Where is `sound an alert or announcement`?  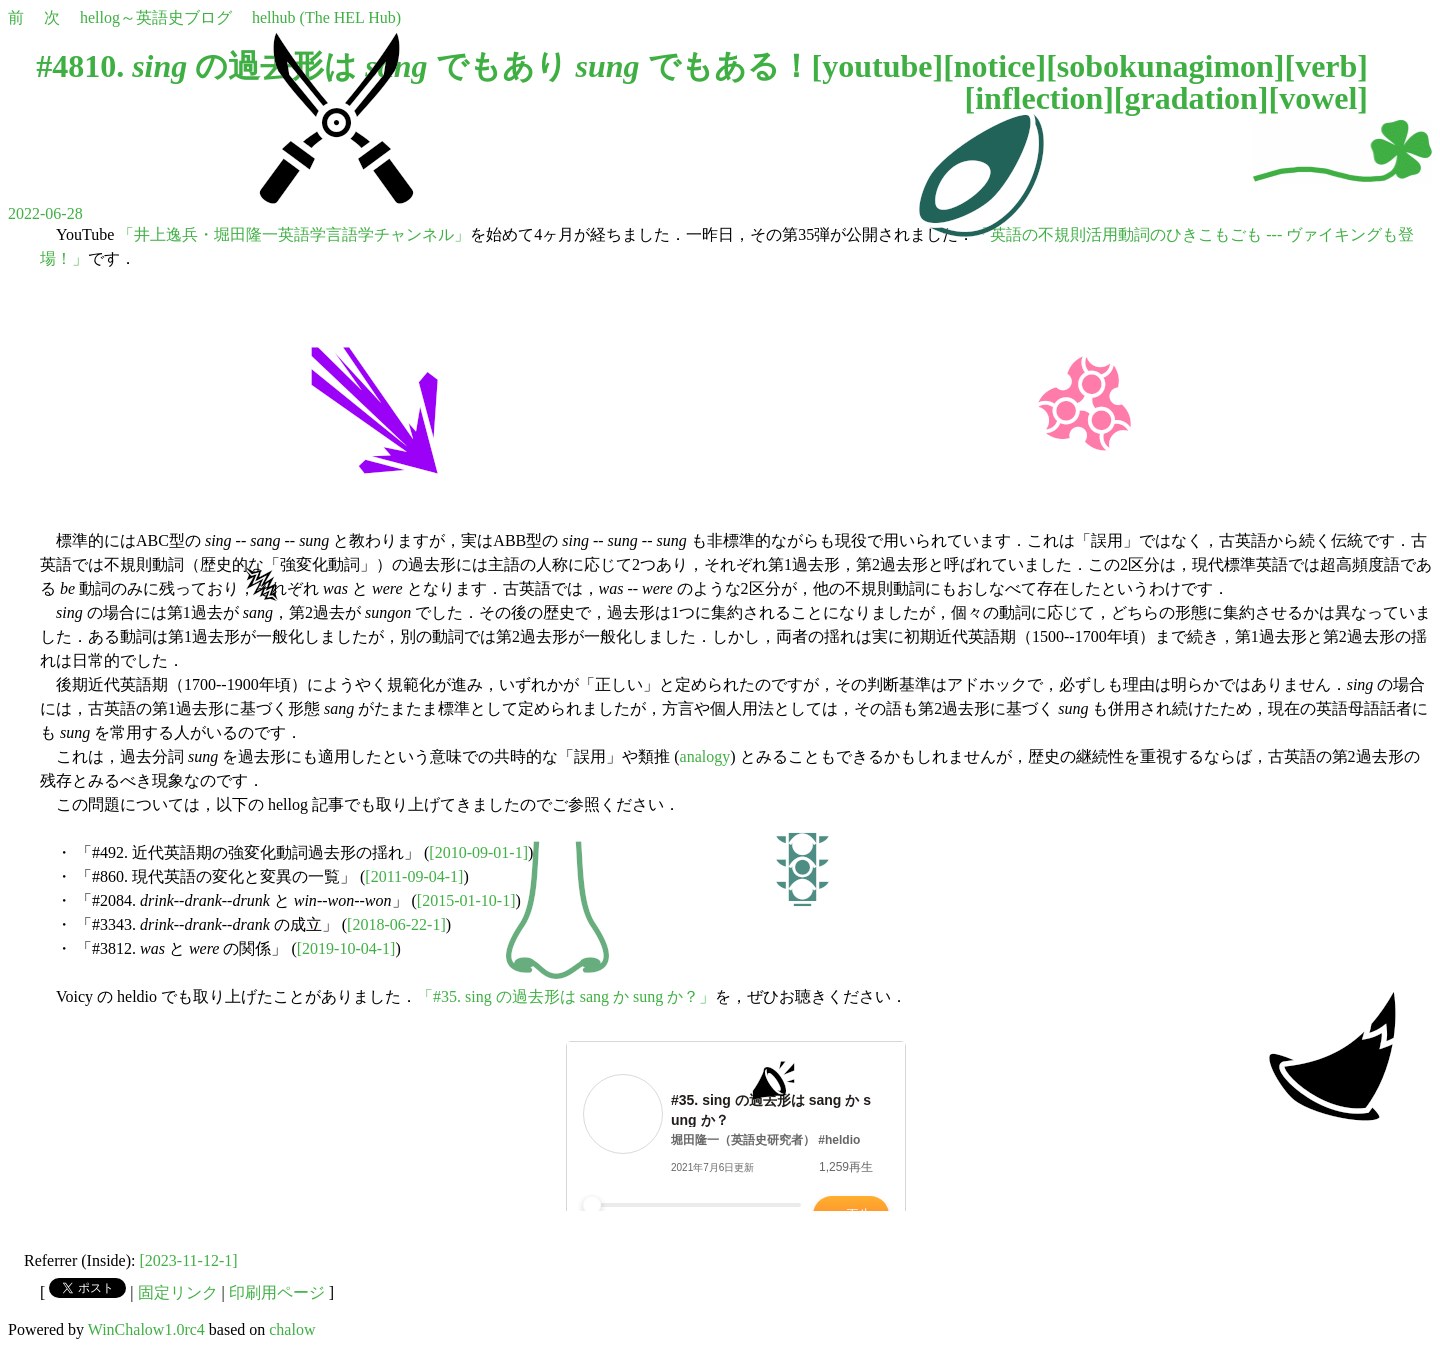
sound an alert or announcement is located at coordinates (1334, 1052).